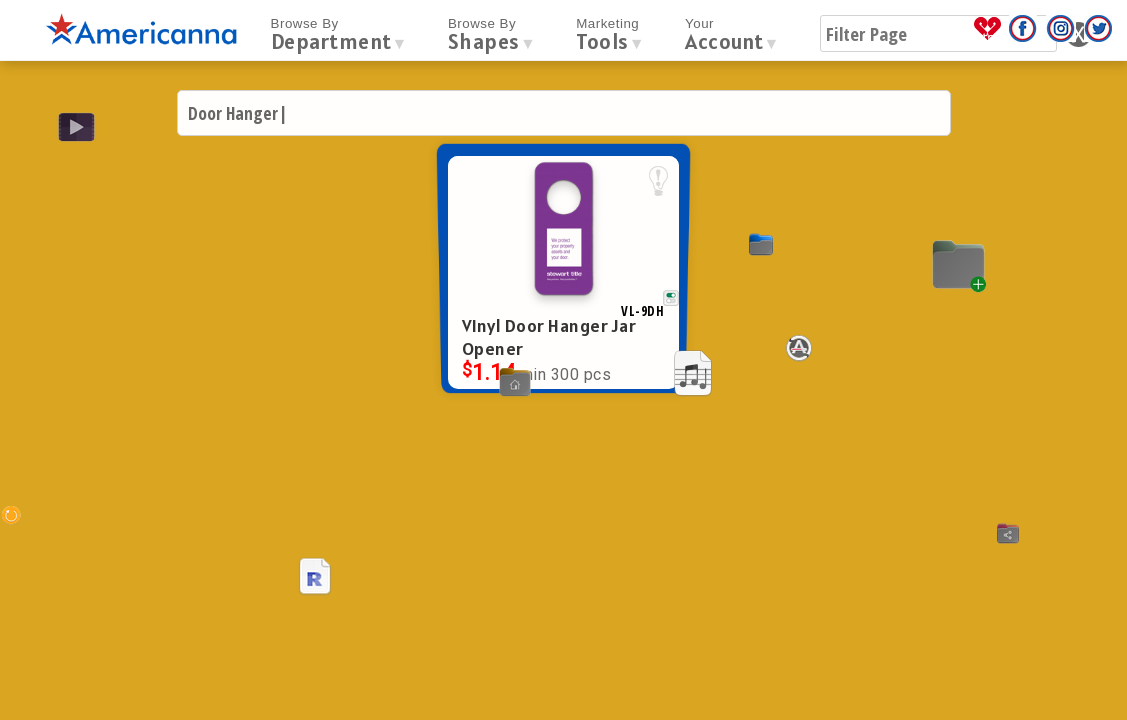 Image resolution: width=1127 pixels, height=720 pixels. Describe the element at coordinates (515, 382) in the screenshot. I see `access your home folder` at that location.